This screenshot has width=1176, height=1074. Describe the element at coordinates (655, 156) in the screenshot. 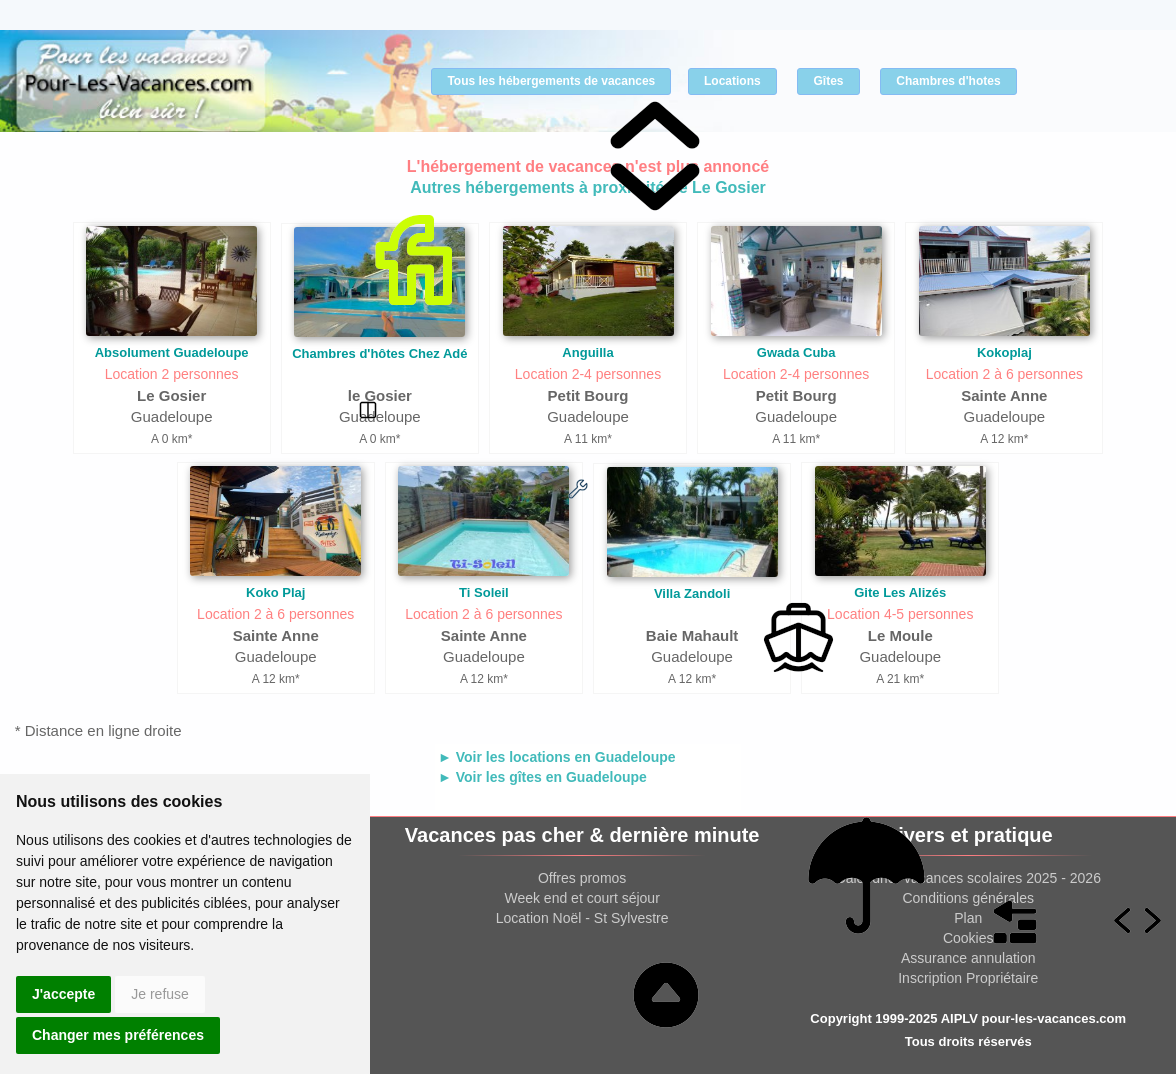

I see `expand or collapse a section` at that location.